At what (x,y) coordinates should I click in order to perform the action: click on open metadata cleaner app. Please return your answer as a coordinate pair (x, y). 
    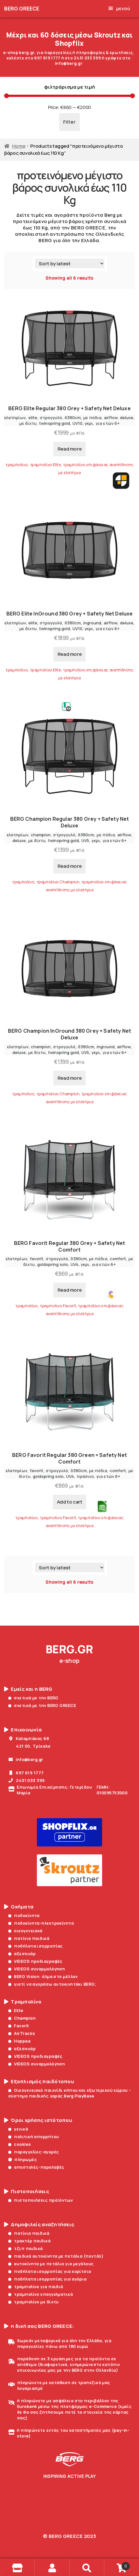
    Looking at the image, I should click on (111, 1294).